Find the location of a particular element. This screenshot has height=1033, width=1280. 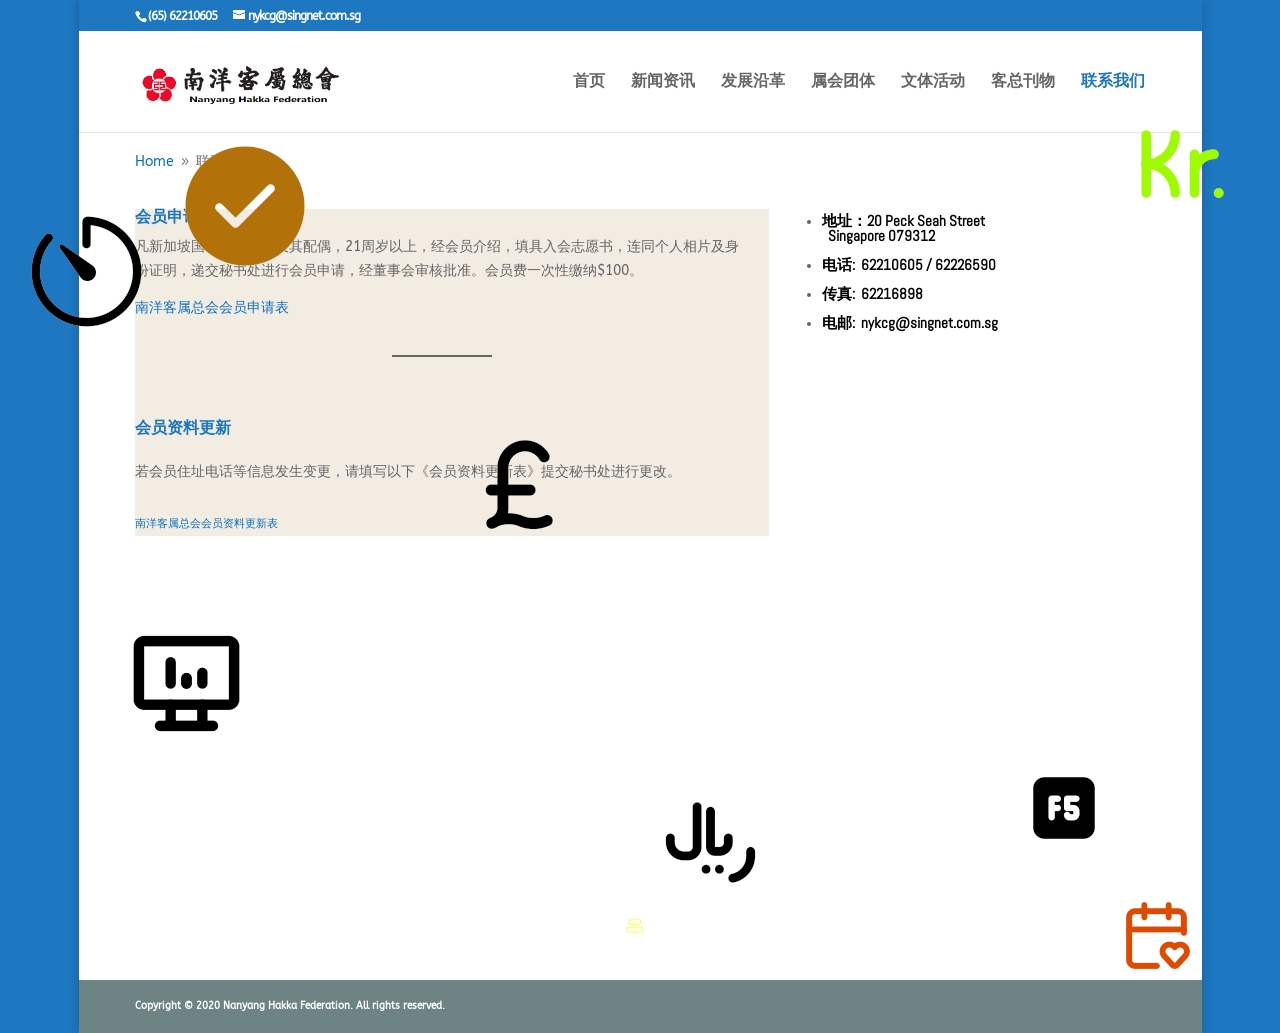

view favorite or liked events is located at coordinates (1156, 935).